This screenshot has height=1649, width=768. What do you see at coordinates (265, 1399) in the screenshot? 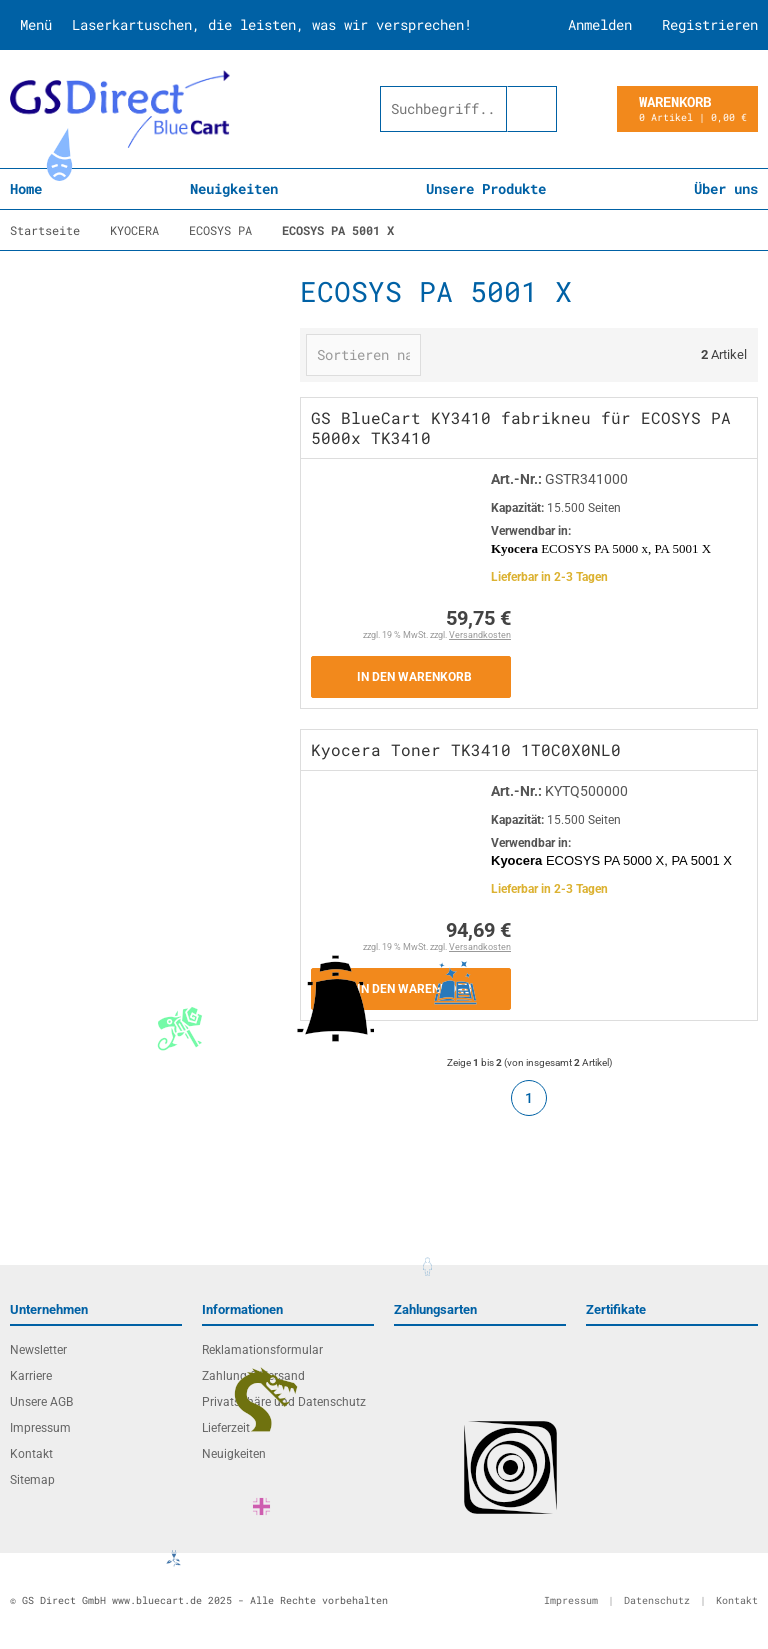
I see `select sea serpent creature in game` at bounding box center [265, 1399].